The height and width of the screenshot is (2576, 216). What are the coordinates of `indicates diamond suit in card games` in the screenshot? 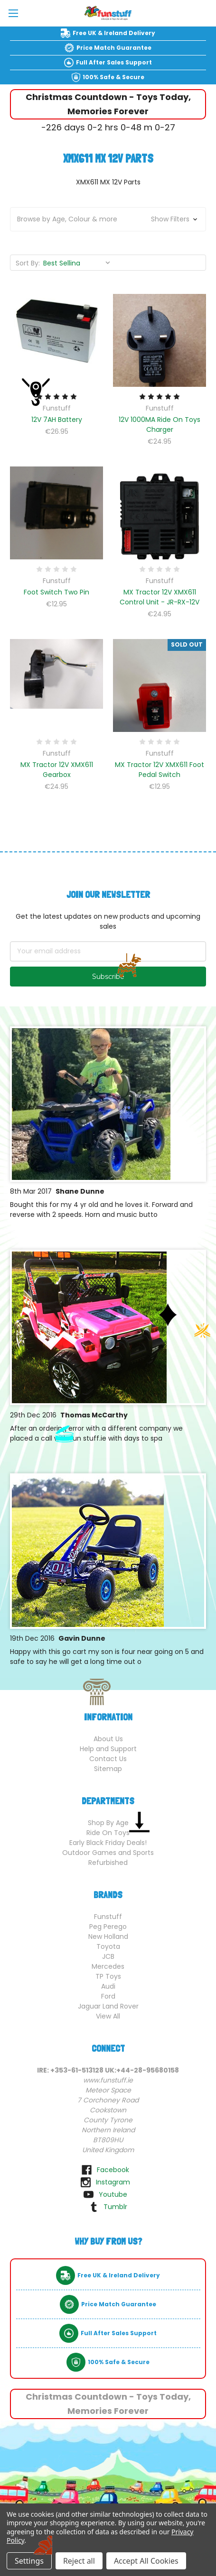 It's located at (168, 1315).